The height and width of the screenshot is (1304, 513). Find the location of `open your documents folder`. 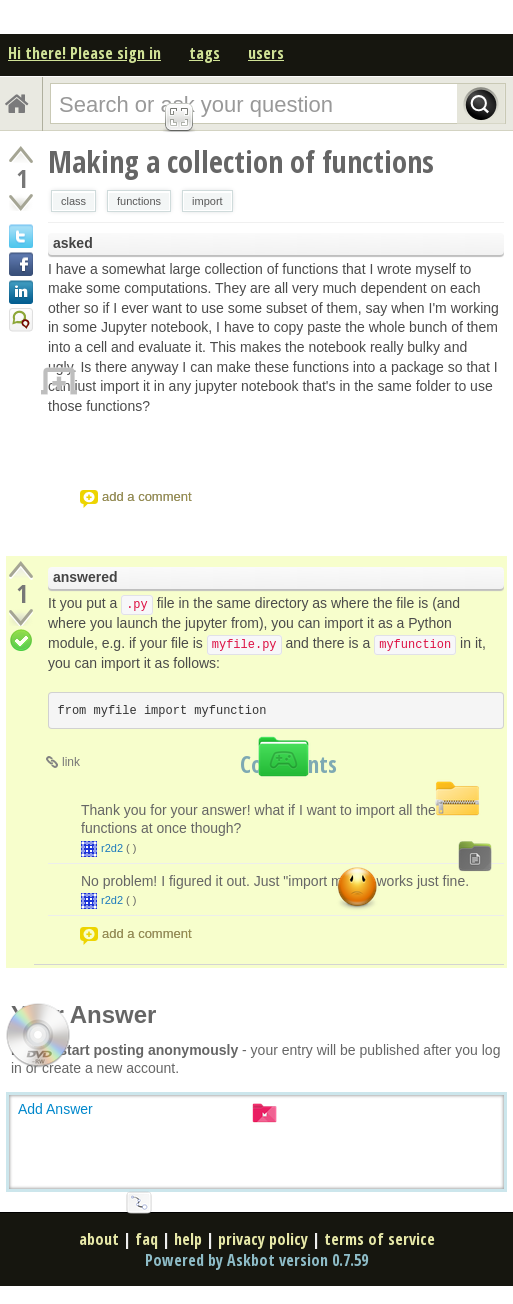

open your documents folder is located at coordinates (475, 856).